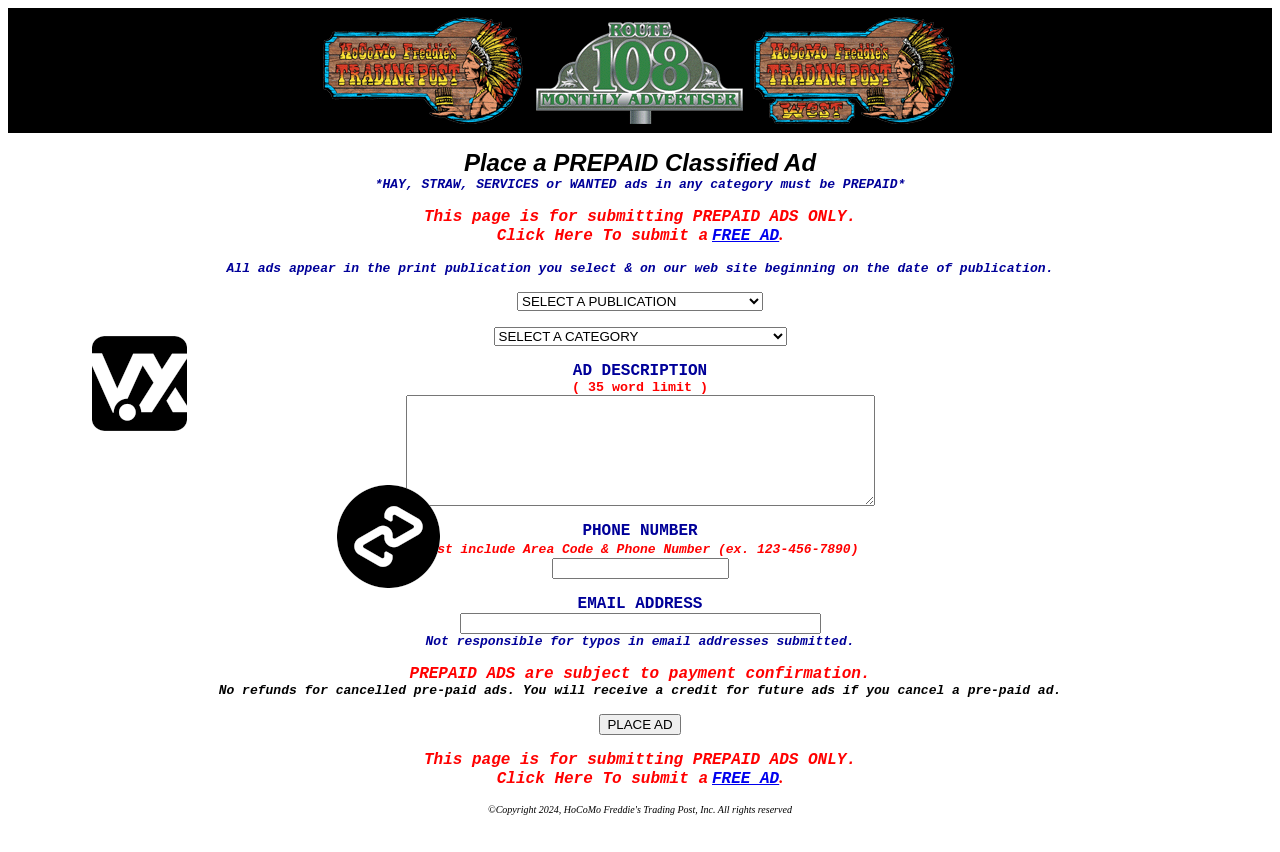  What do you see at coordinates (388, 536) in the screenshot?
I see `pay with afterpay at checkout` at bounding box center [388, 536].